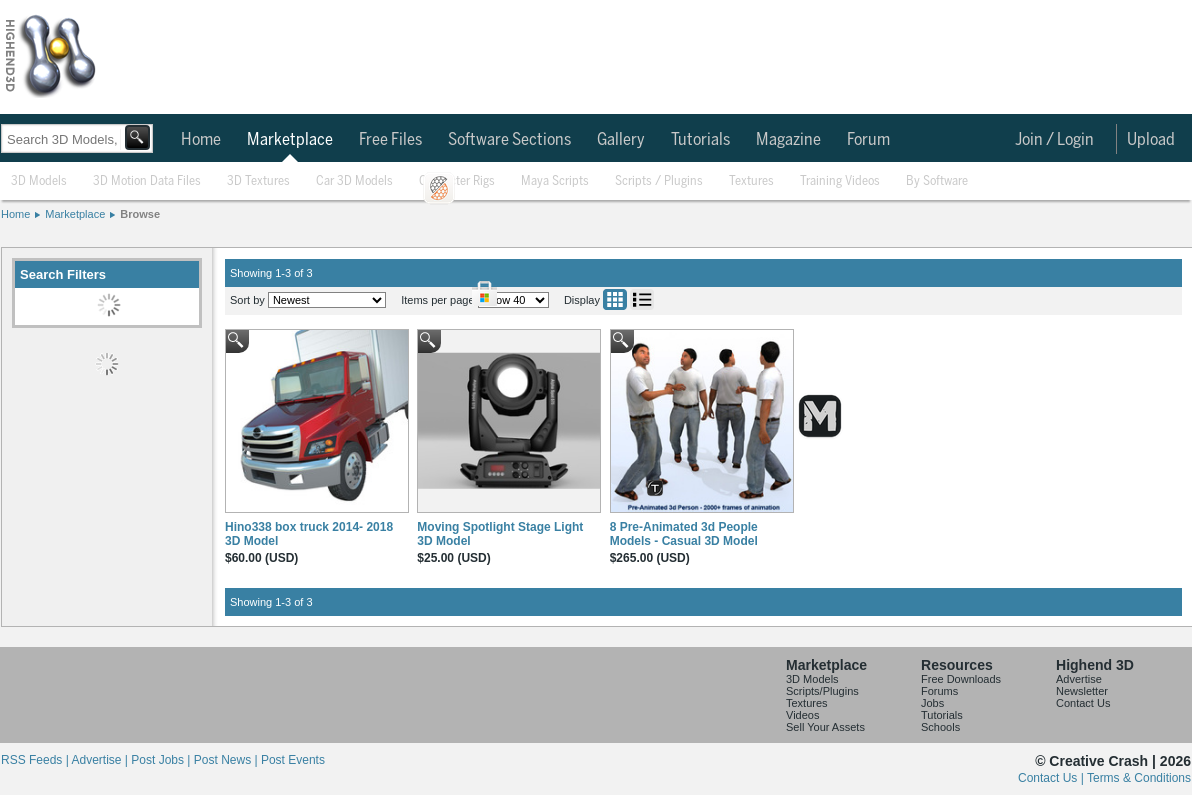 This screenshot has height=795, width=1192. What do you see at coordinates (820, 416) in the screenshot?
I see `launch metro exodus game` at bounding box center [820, 416].